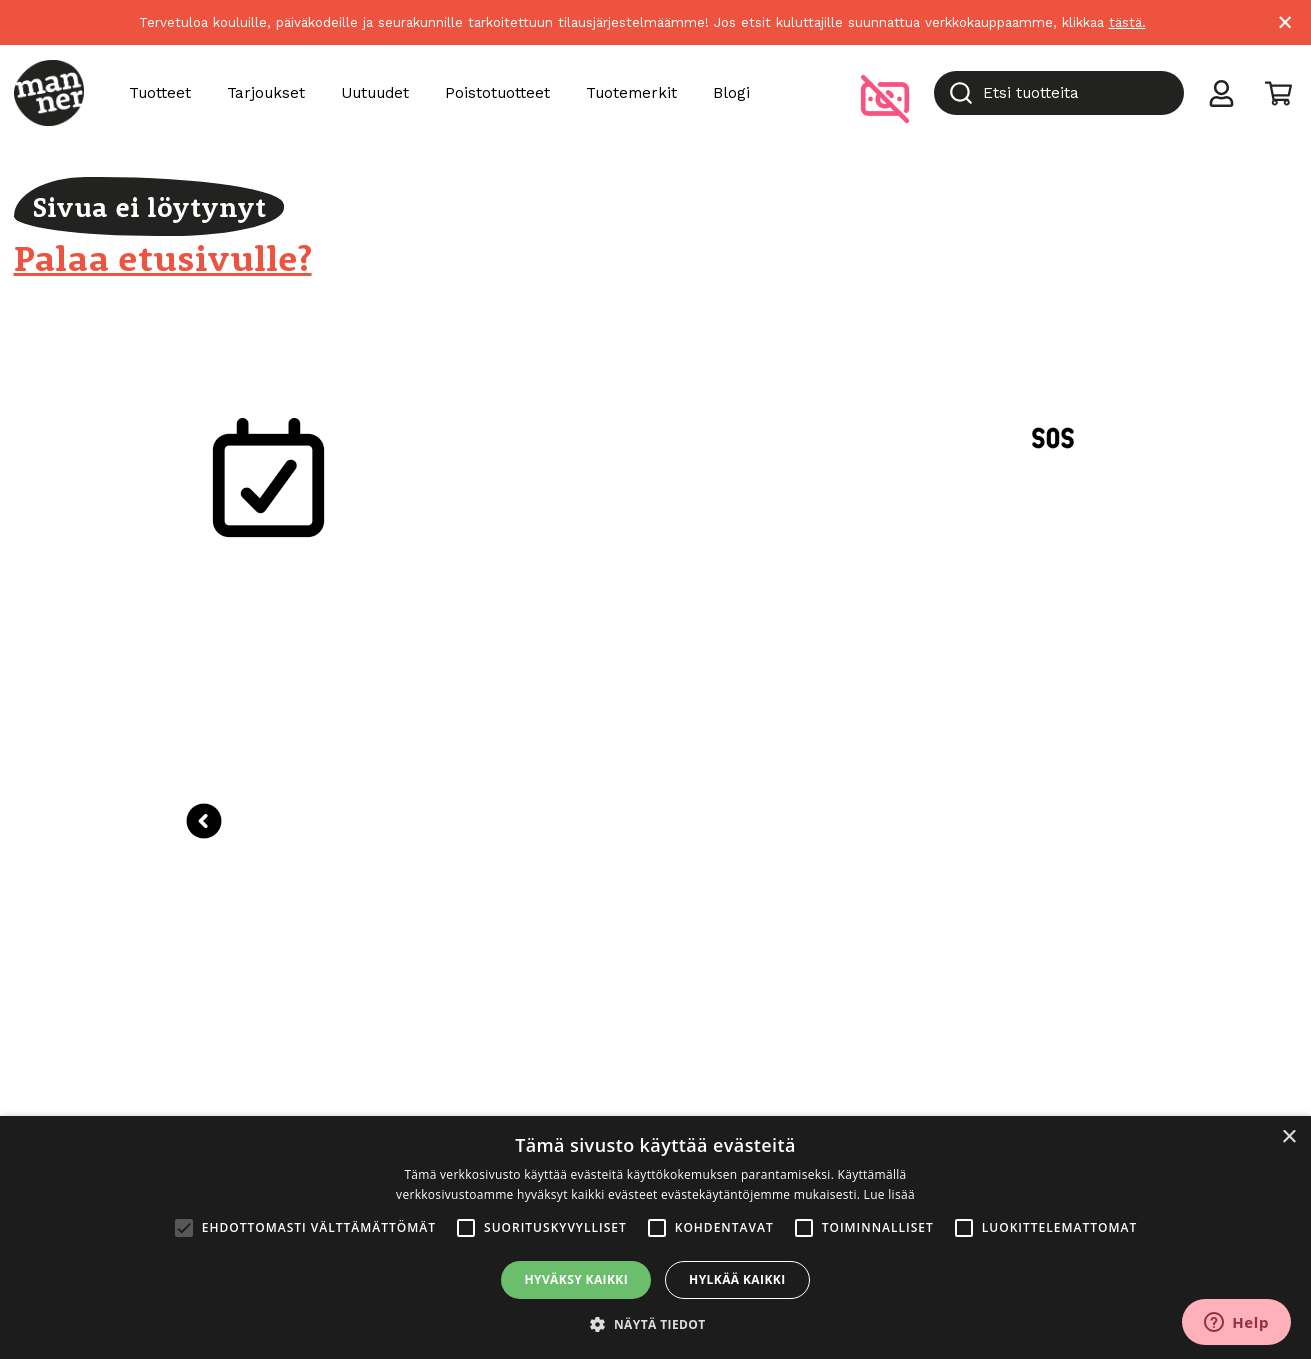 This screenshot has width=1311, height=1359. What do you see at coordinates (268, 481) in the screenshot?
I see `confirm or complete a scheduled event` at bounding box center [268, 481].